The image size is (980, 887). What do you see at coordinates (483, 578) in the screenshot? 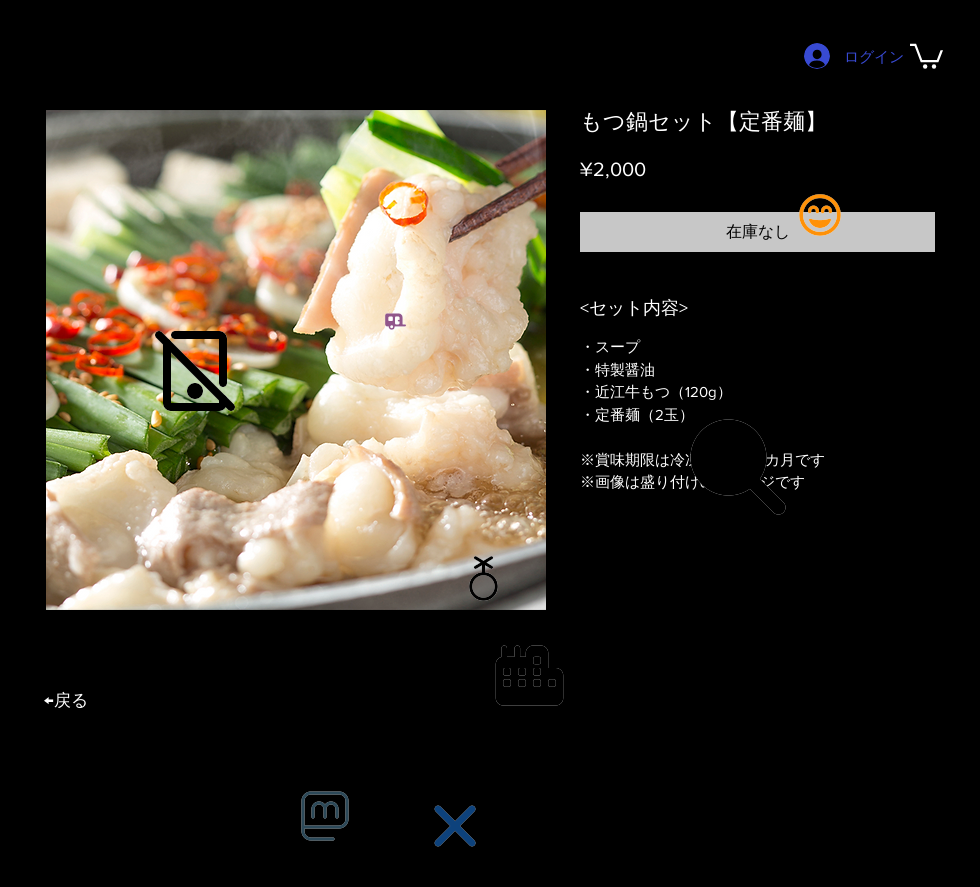
I see `indicates nonbinary gender identity option` at bounding box center [483, 578].